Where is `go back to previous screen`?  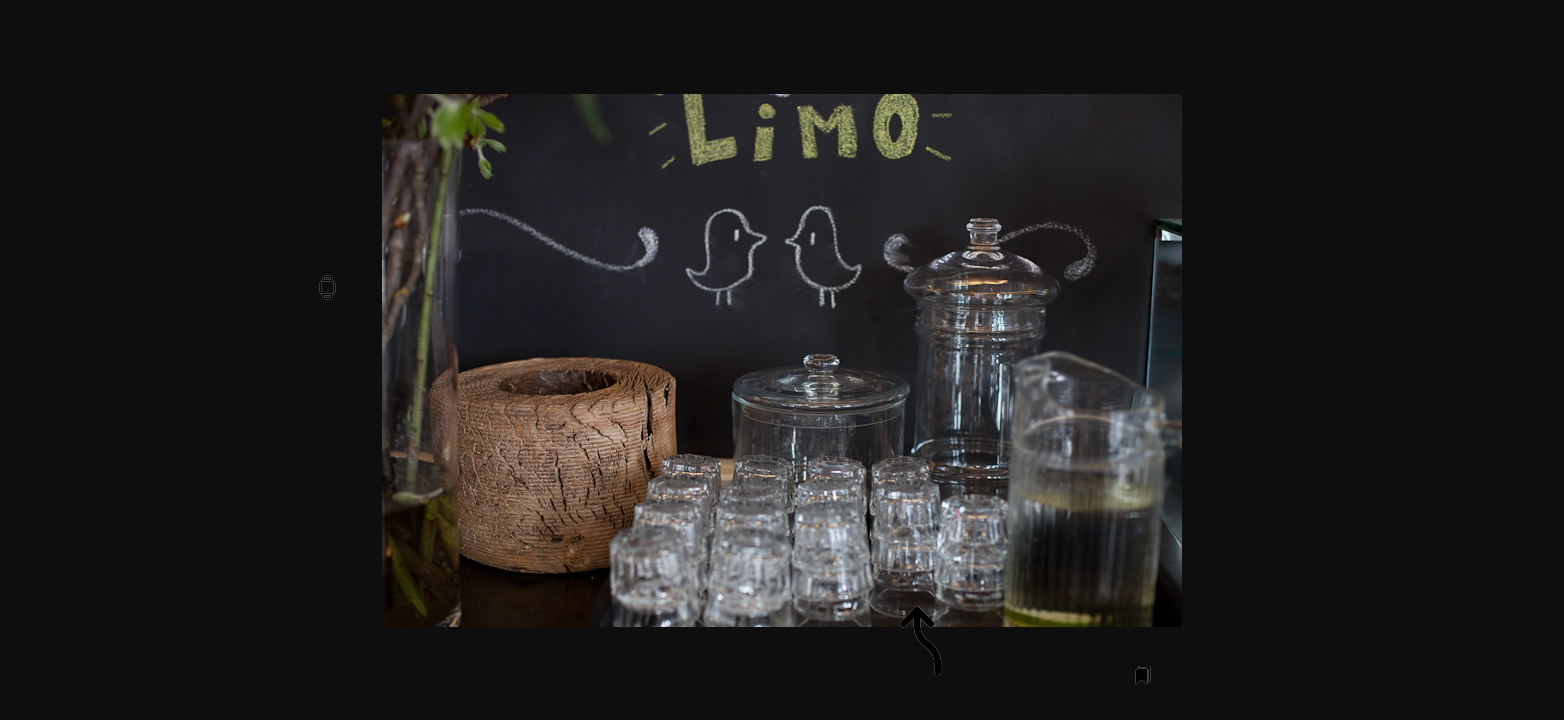 go back to previous screen is located at coordinates (924, 641).